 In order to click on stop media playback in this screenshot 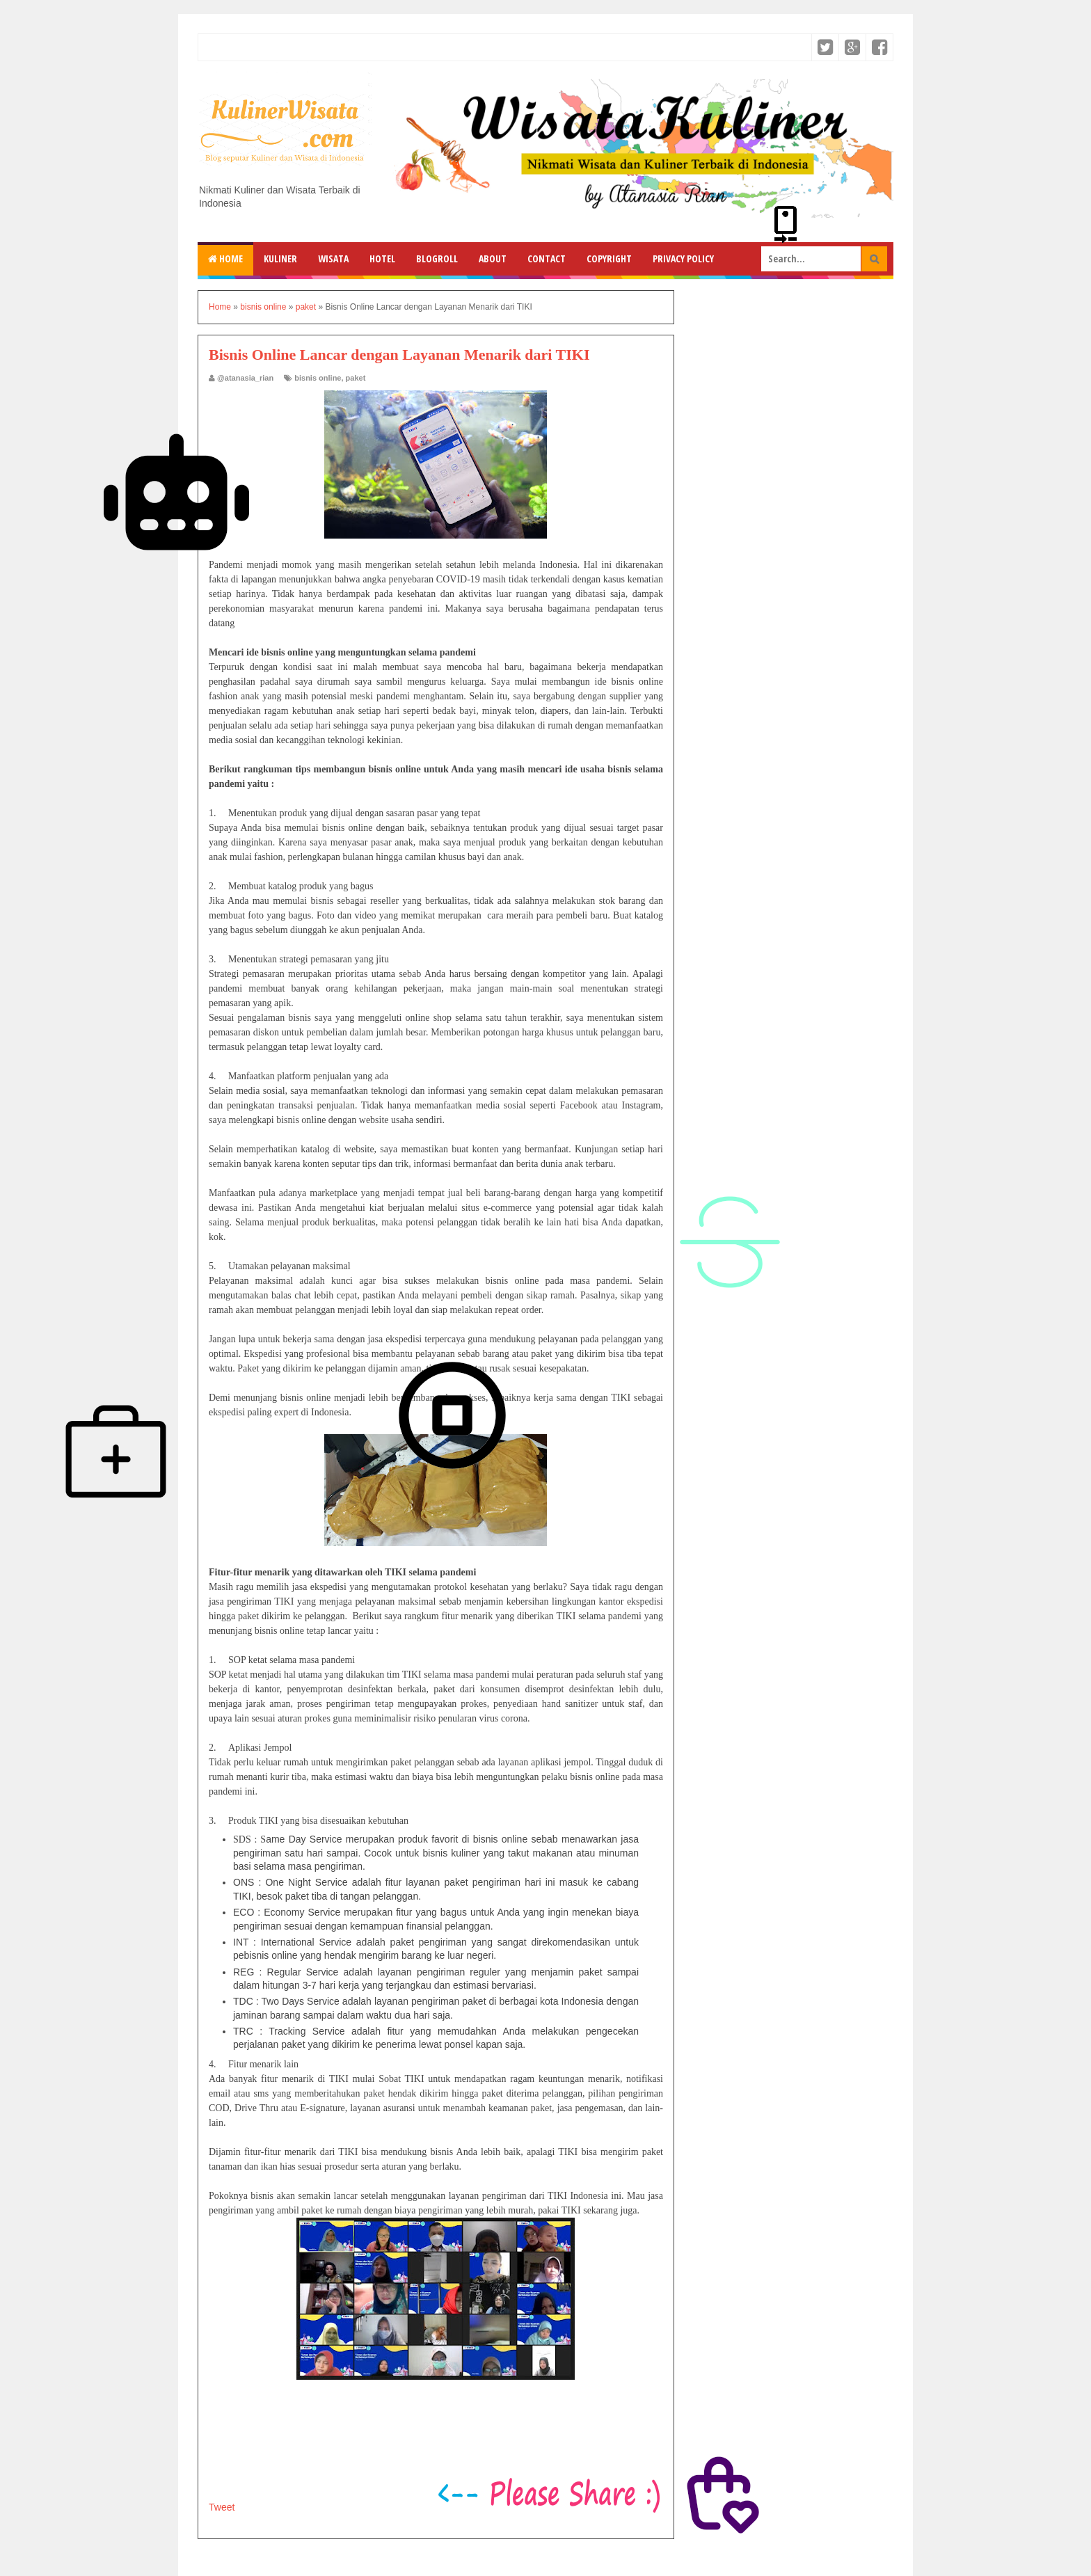, I will do `click(452, 1415)`.